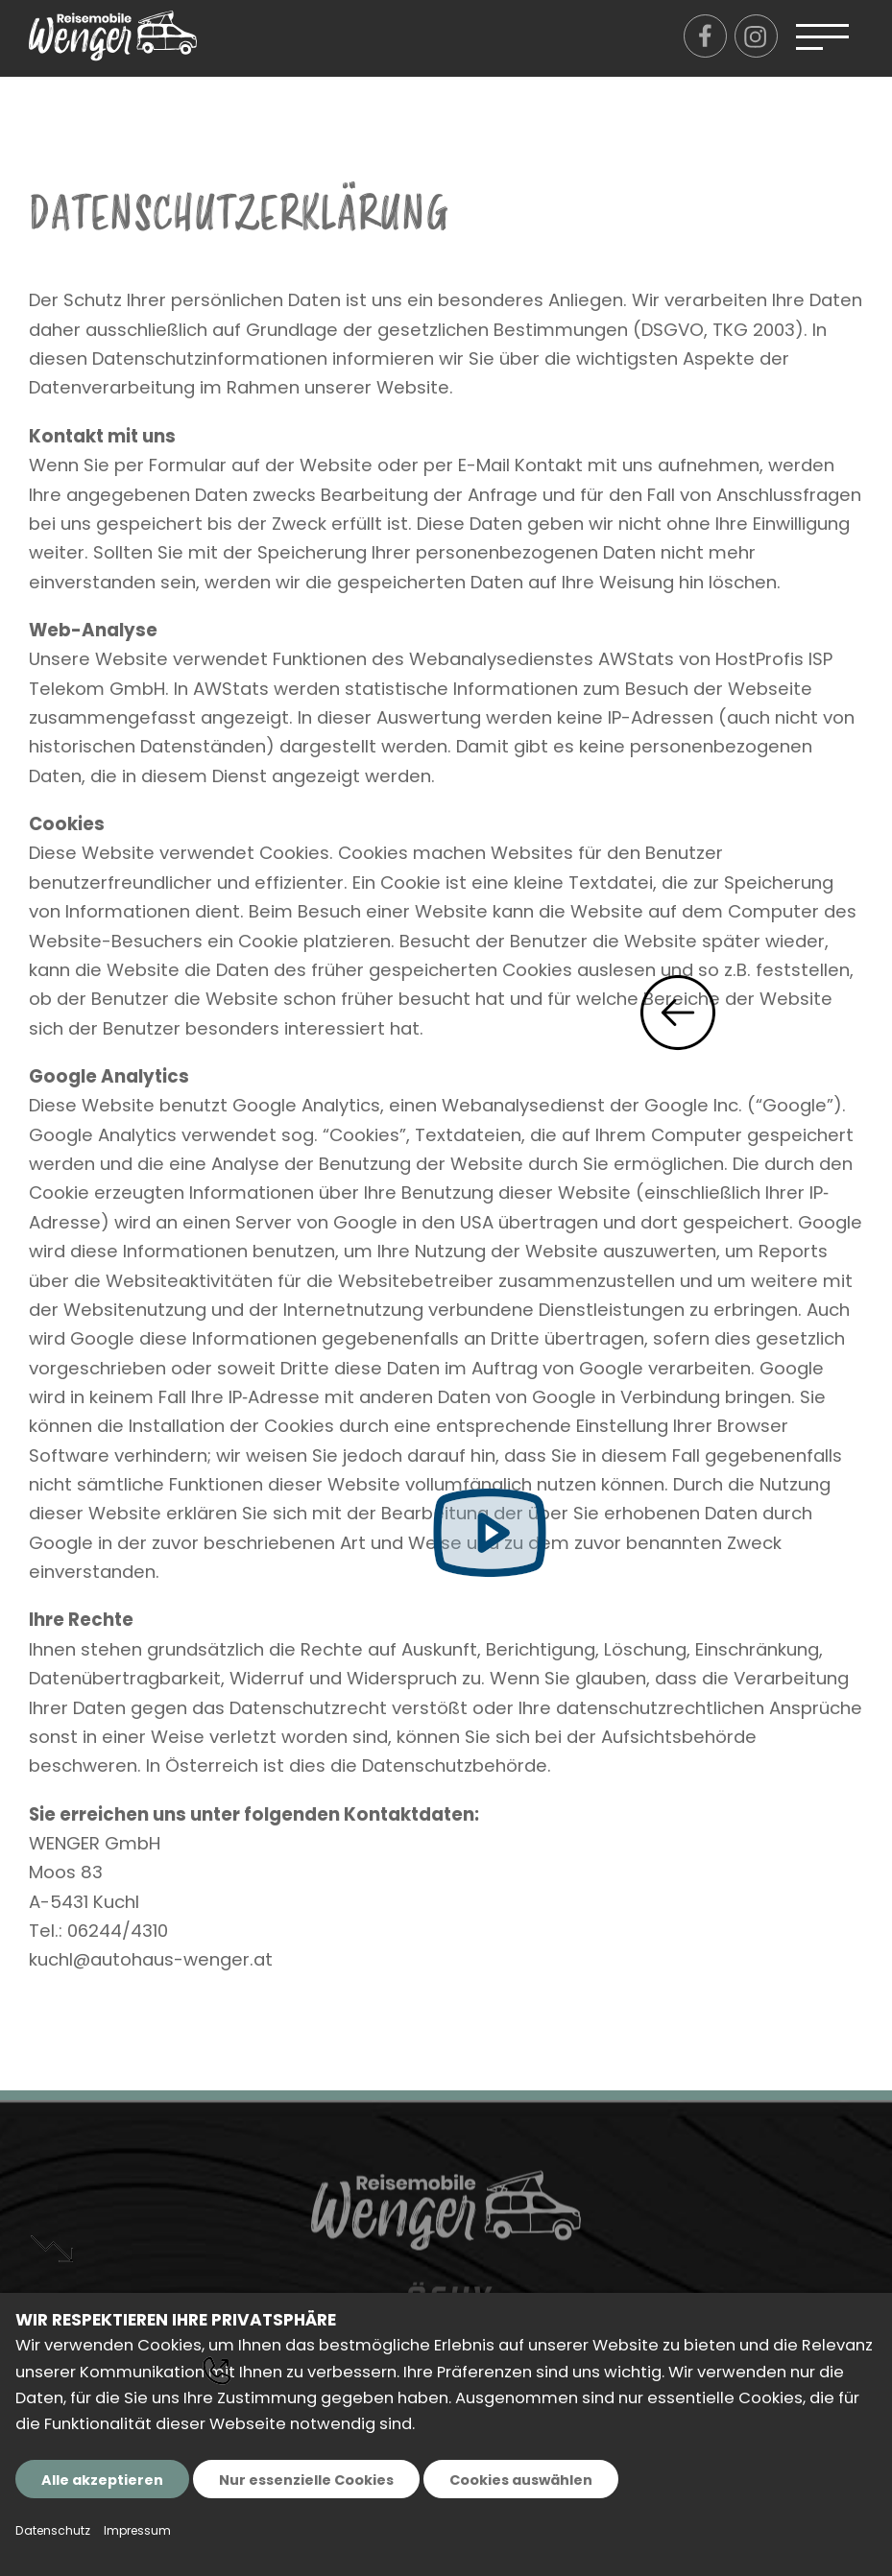  What do you see at coordinates (52, 2249) in the screenshot?
I see `indicates a downward trend or decline in data` at bounding box center [52, 2249].